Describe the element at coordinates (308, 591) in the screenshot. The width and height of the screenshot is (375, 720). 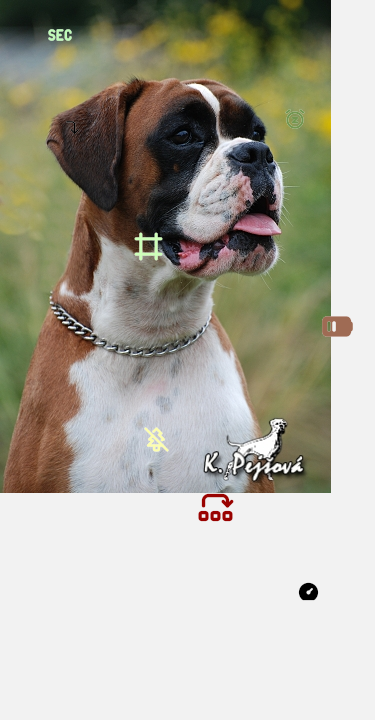
I see `access your dashboard overview` at that location.